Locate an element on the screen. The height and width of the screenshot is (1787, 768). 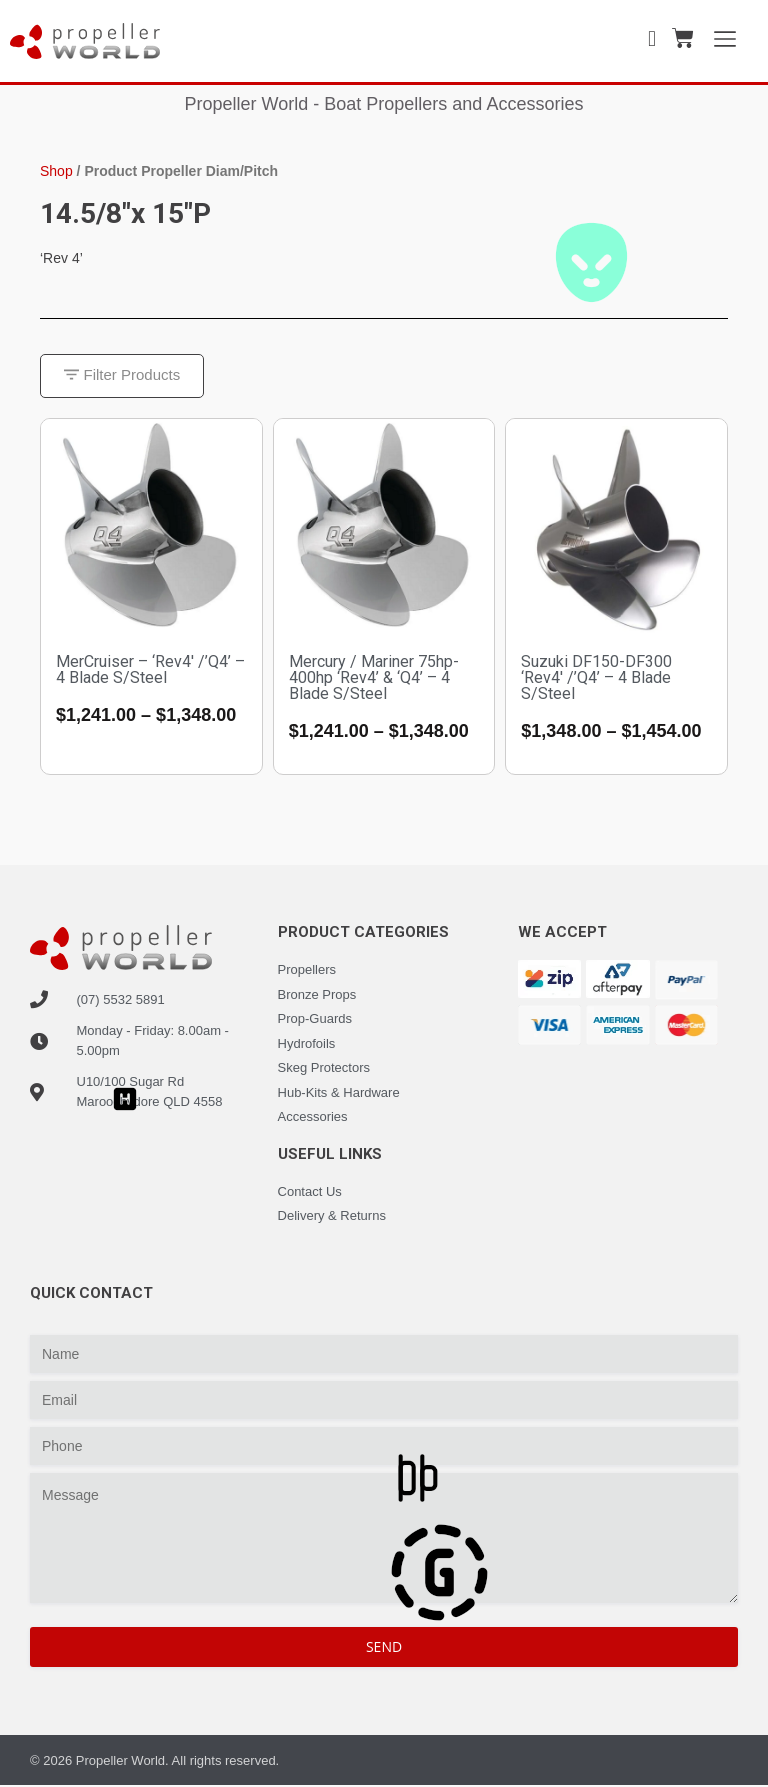
indicates a hospital or medical facility nearby is located at coordinates (125, 1099).